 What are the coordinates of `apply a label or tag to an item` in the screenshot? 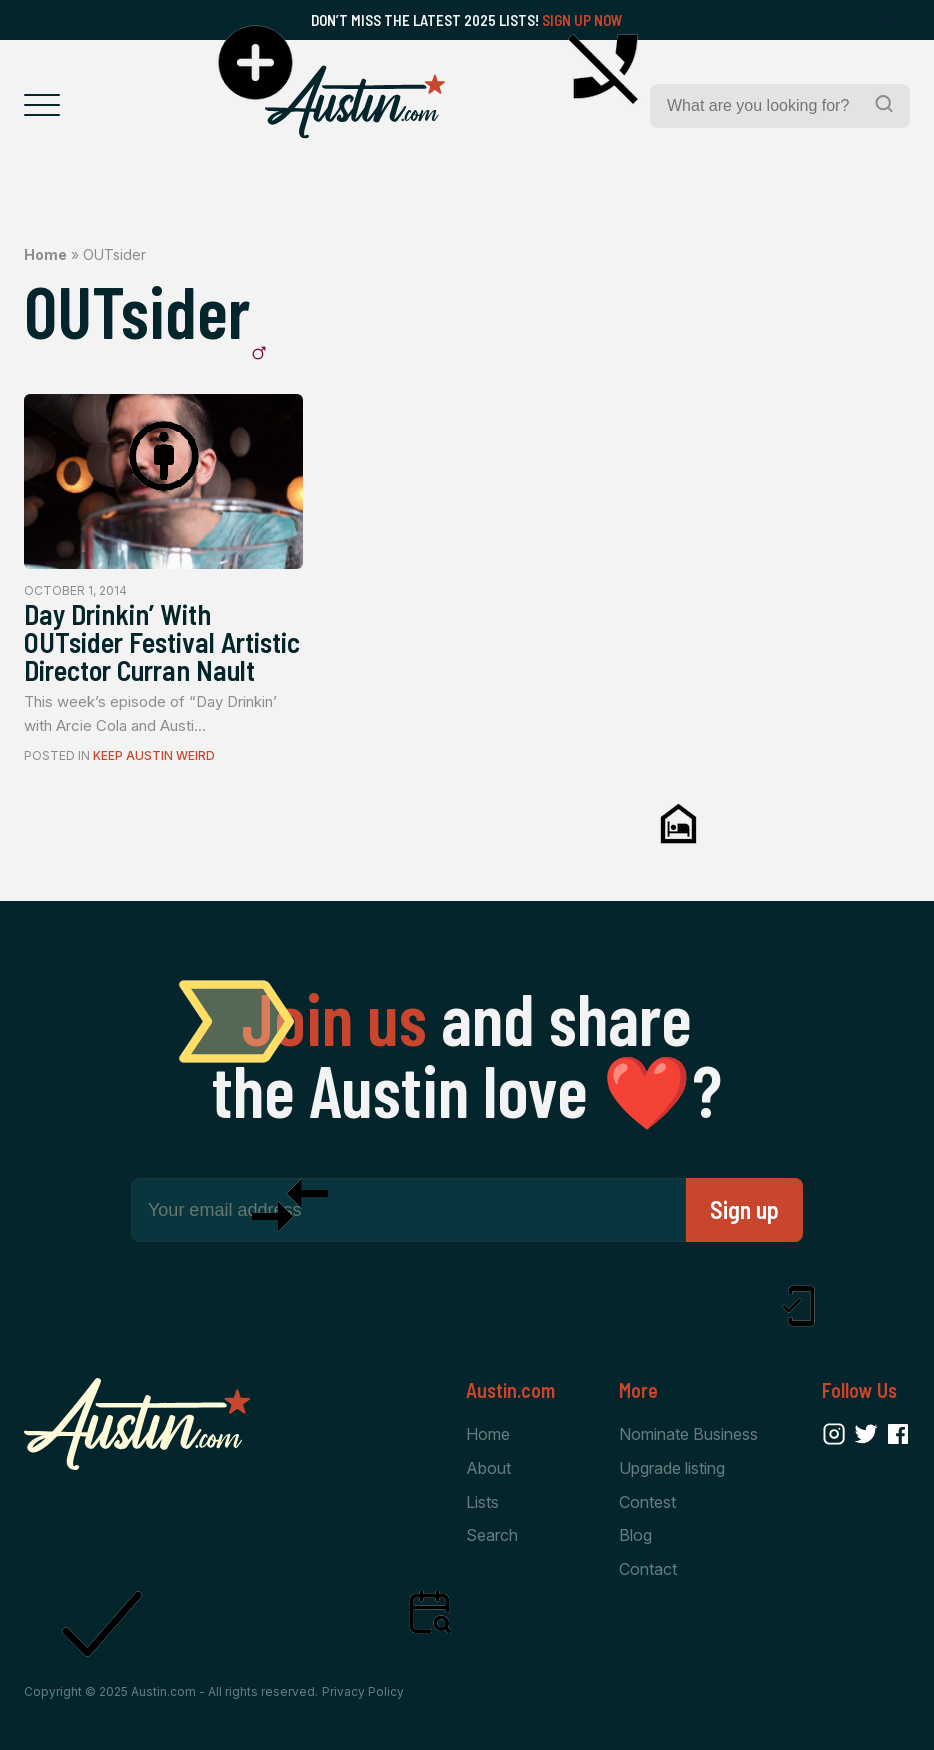 It's located at (232, 1021).